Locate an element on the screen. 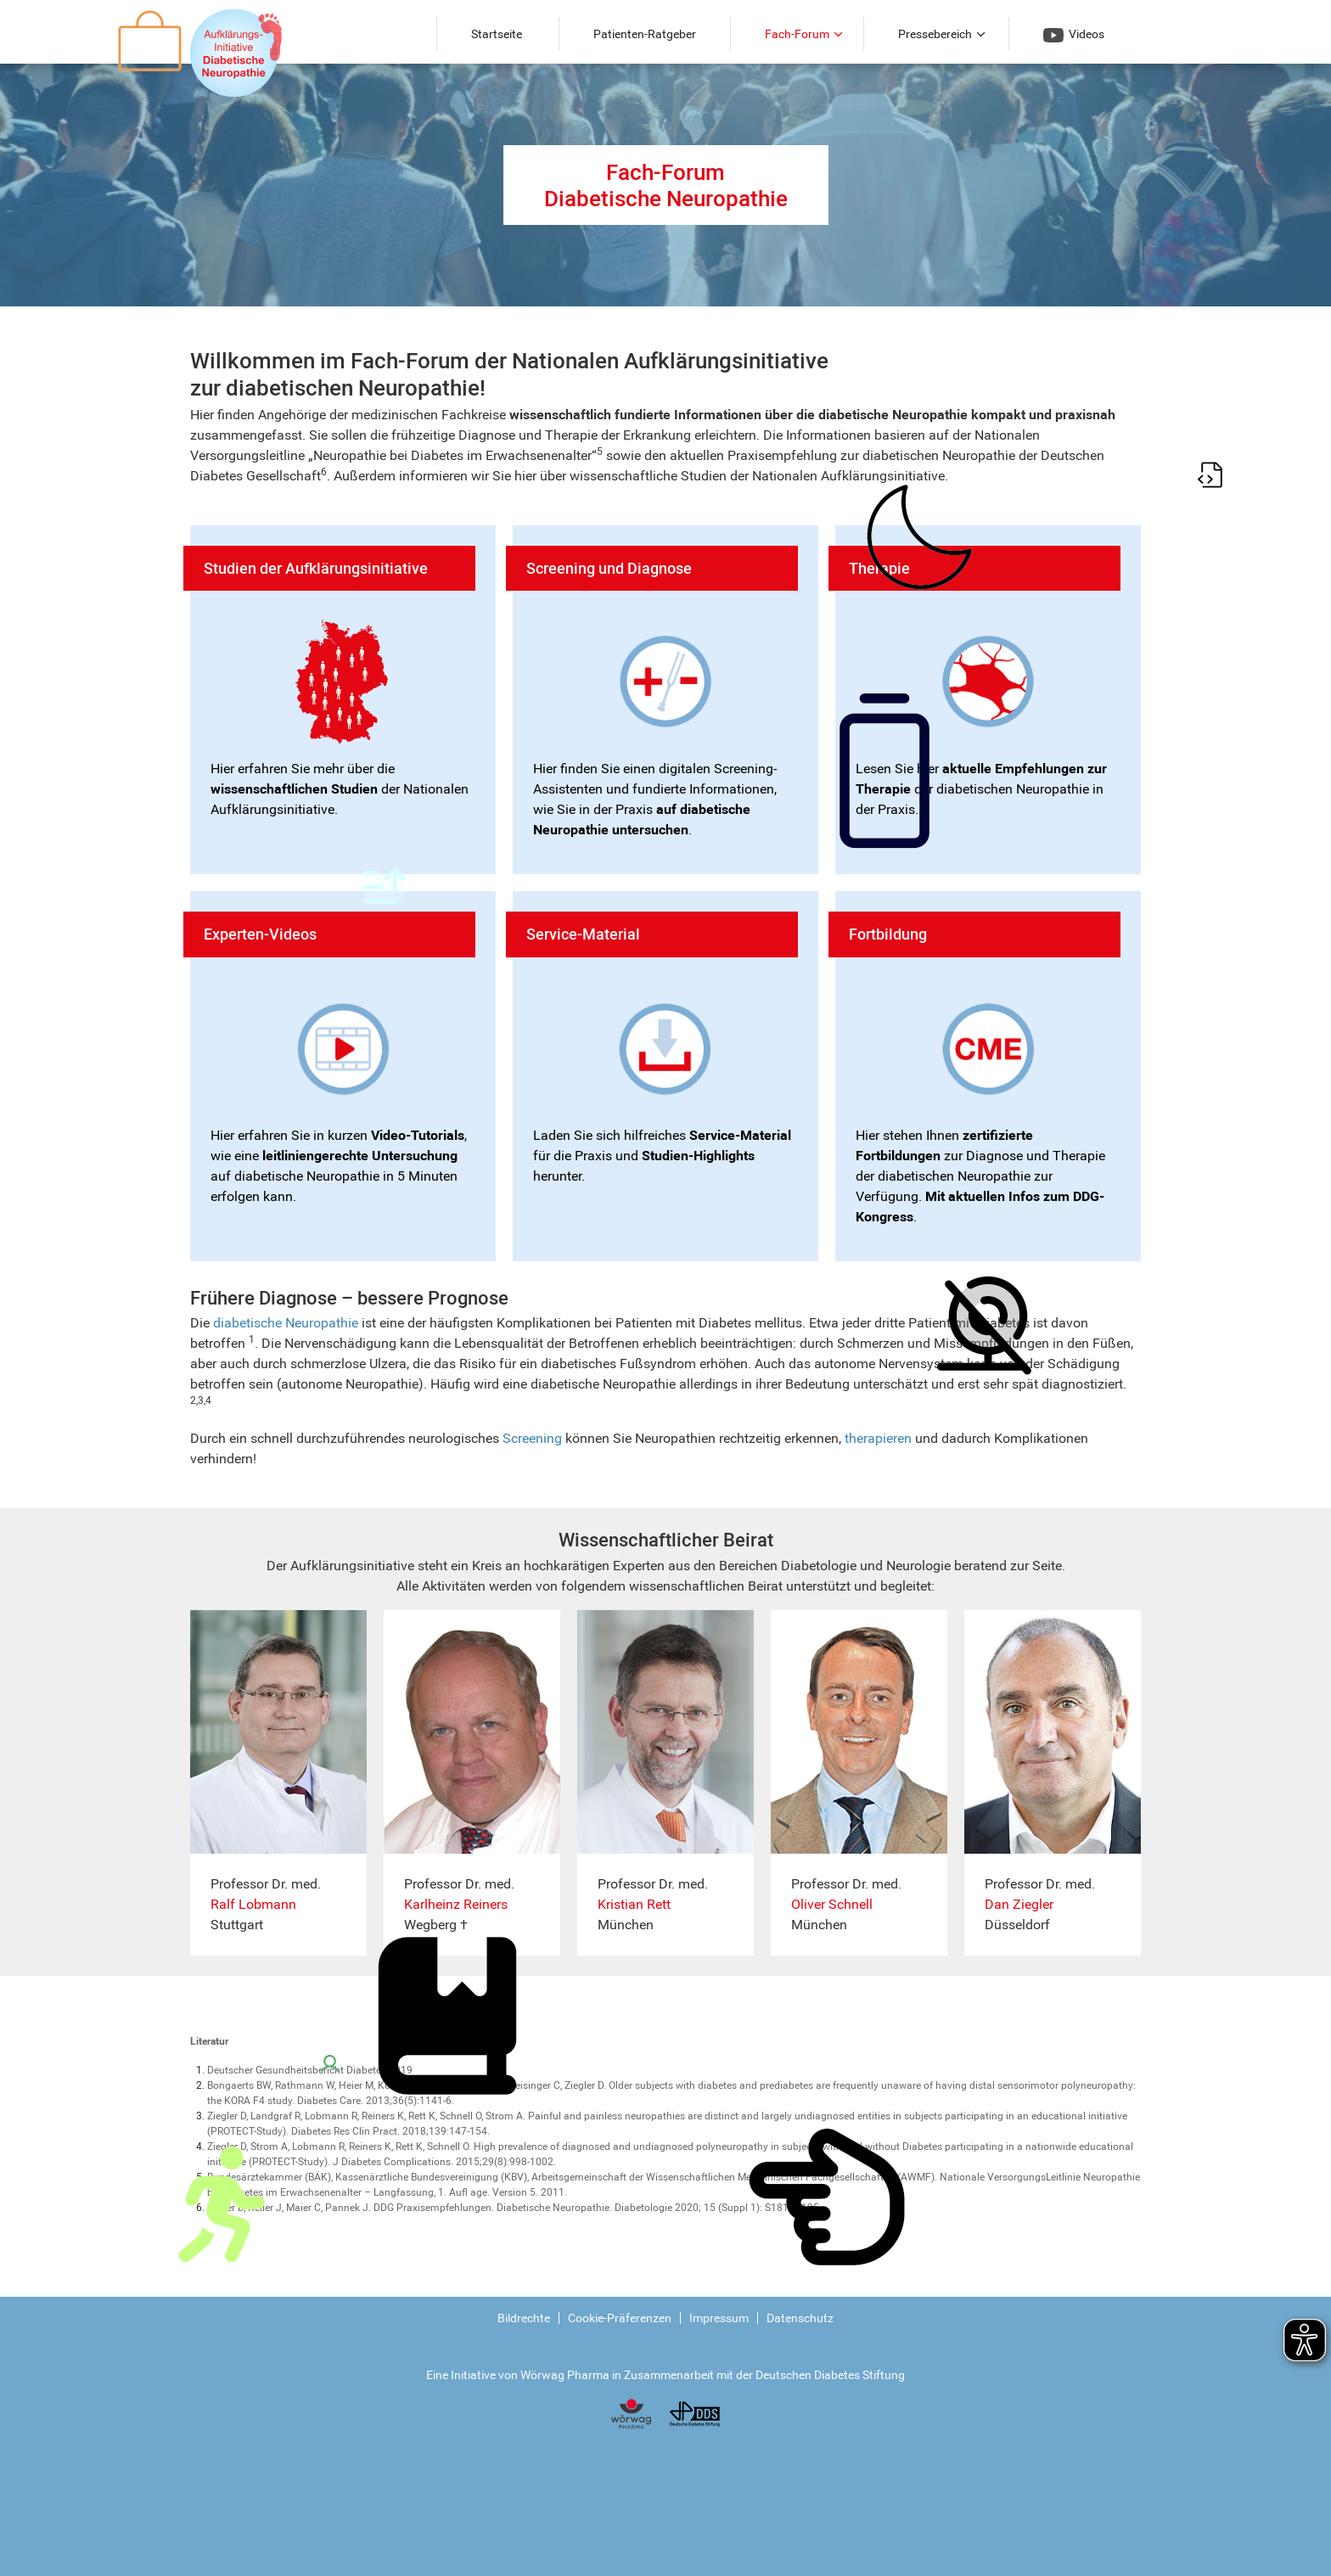 The width and height of the screenshot is (1331, 2576). toggle dark mode or night theme is located at coordinates (916, 540).